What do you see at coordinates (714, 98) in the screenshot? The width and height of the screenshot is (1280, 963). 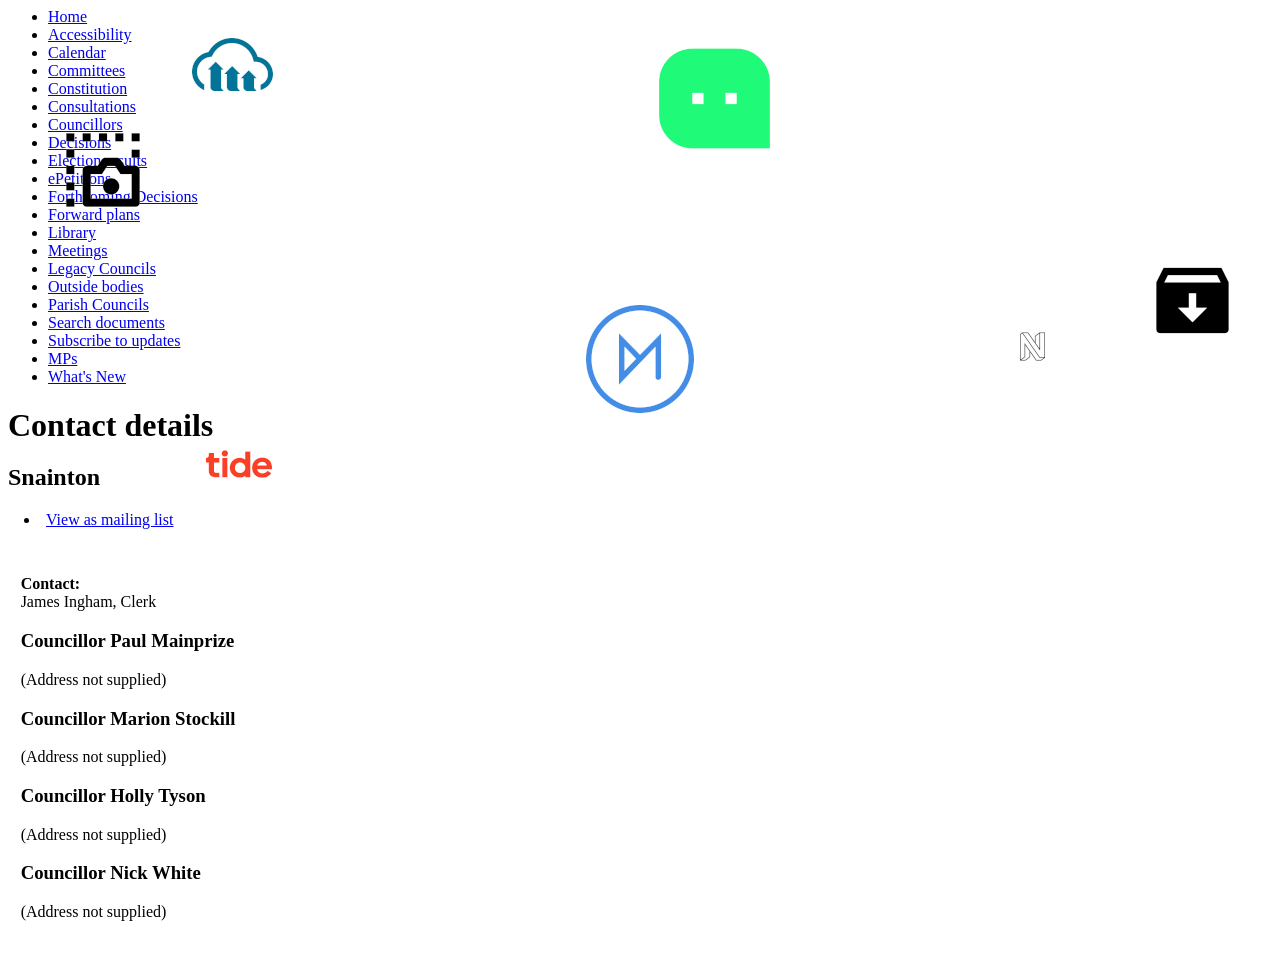 I see `open messaging or chat app` at bounding box center [714, 98].